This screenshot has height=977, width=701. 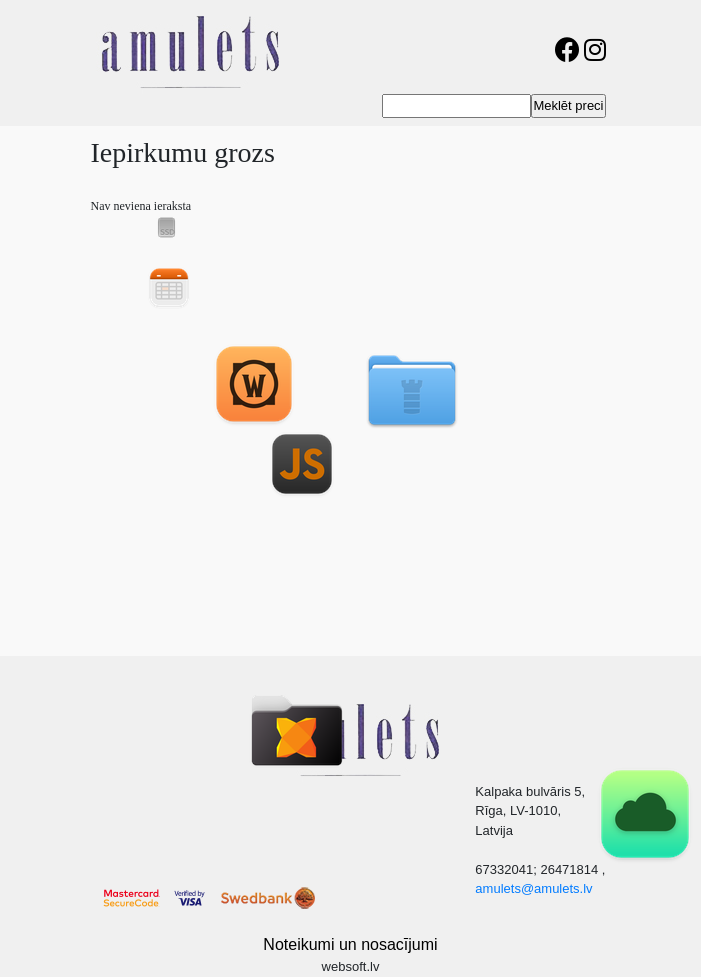 What do you see at coordinates (645, 814) in the screenshot?
I see `open 4k video downloader app` at bounding box center [645, 814].